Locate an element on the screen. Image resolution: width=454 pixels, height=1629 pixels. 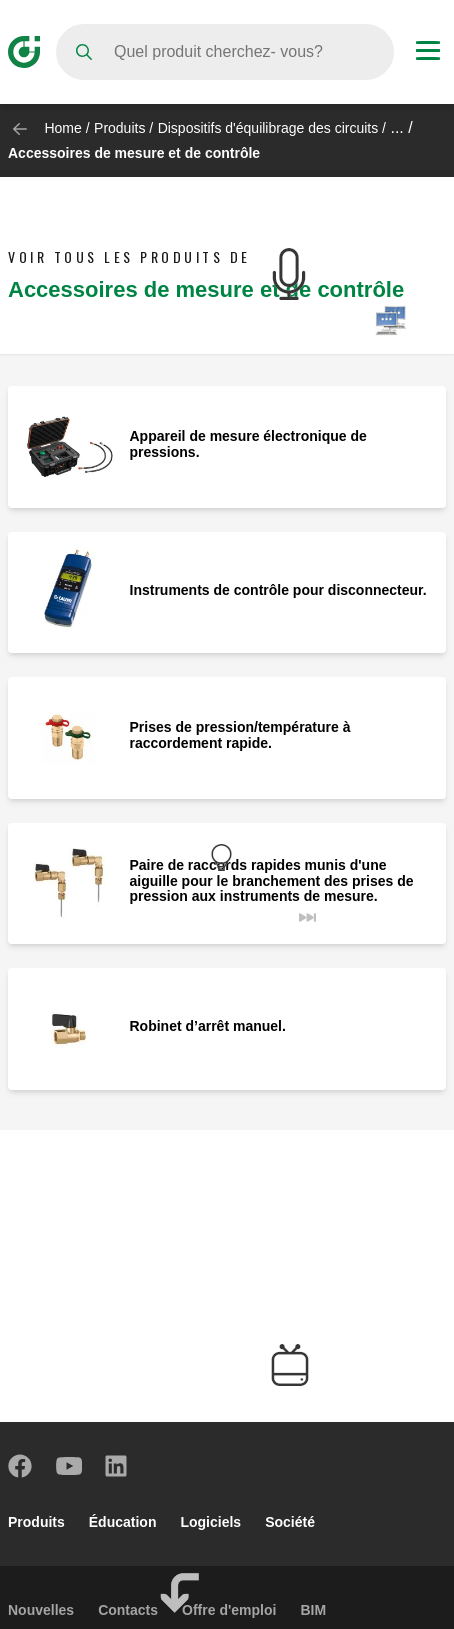
skip to the next track is located at coordinates (307, 917).